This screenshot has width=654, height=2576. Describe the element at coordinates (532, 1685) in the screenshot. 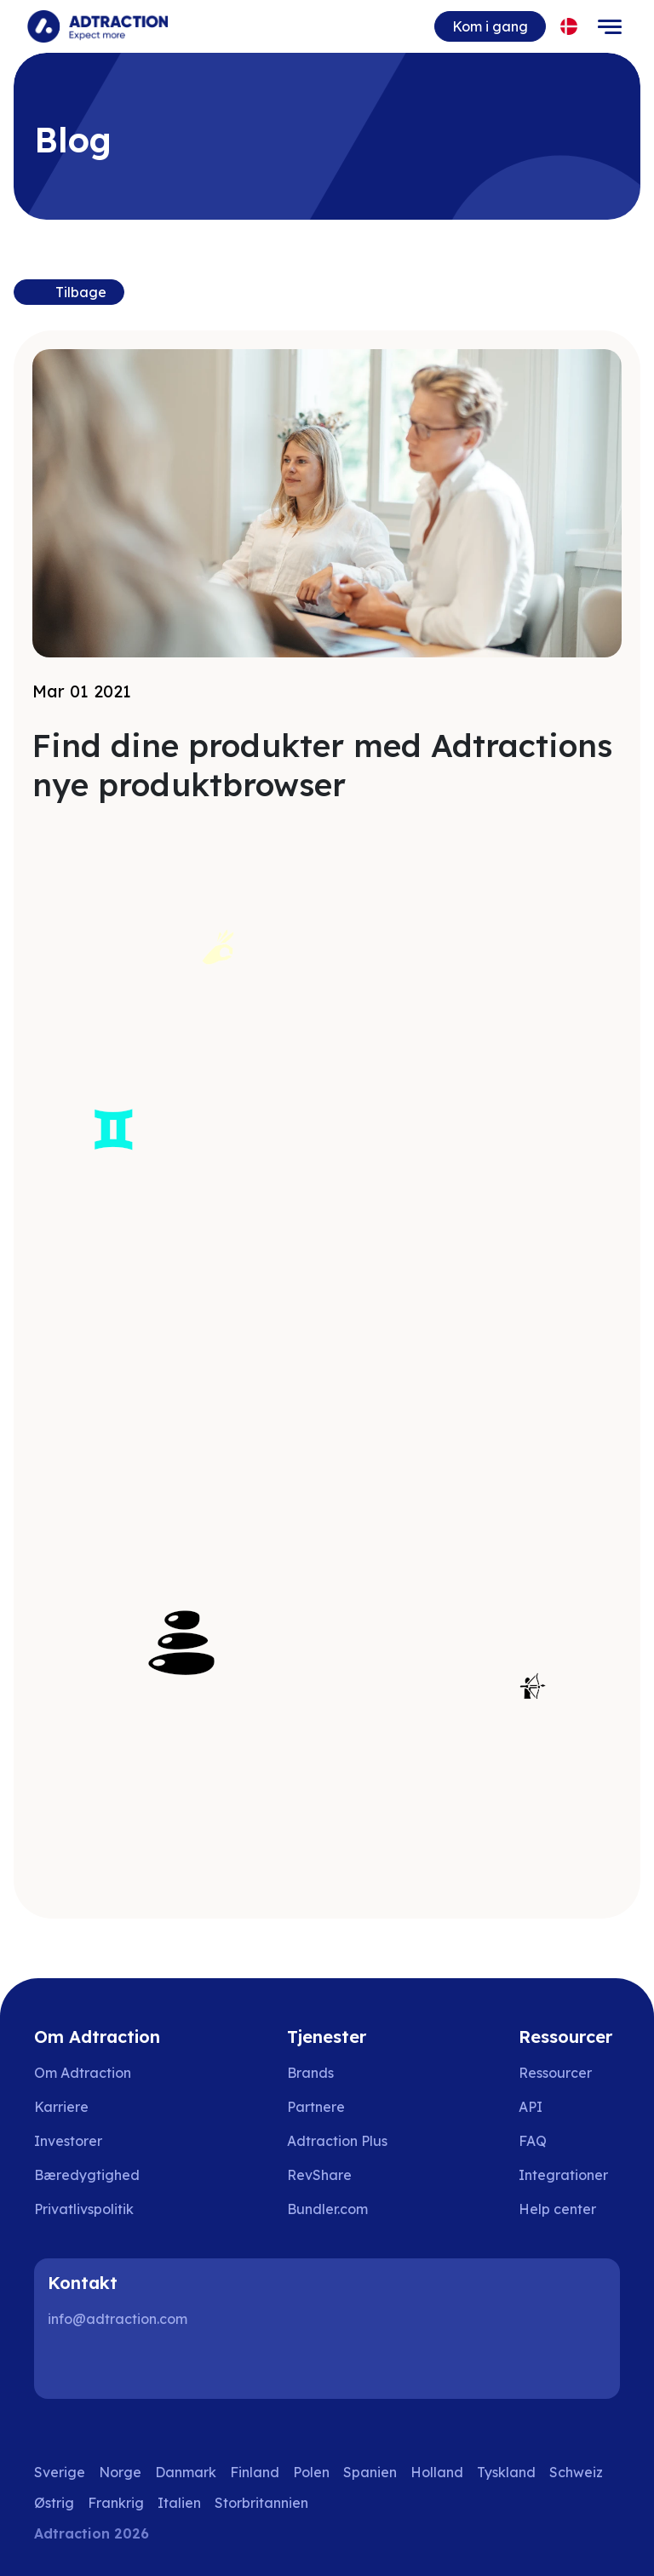

I see `select archer class or character` at that location.